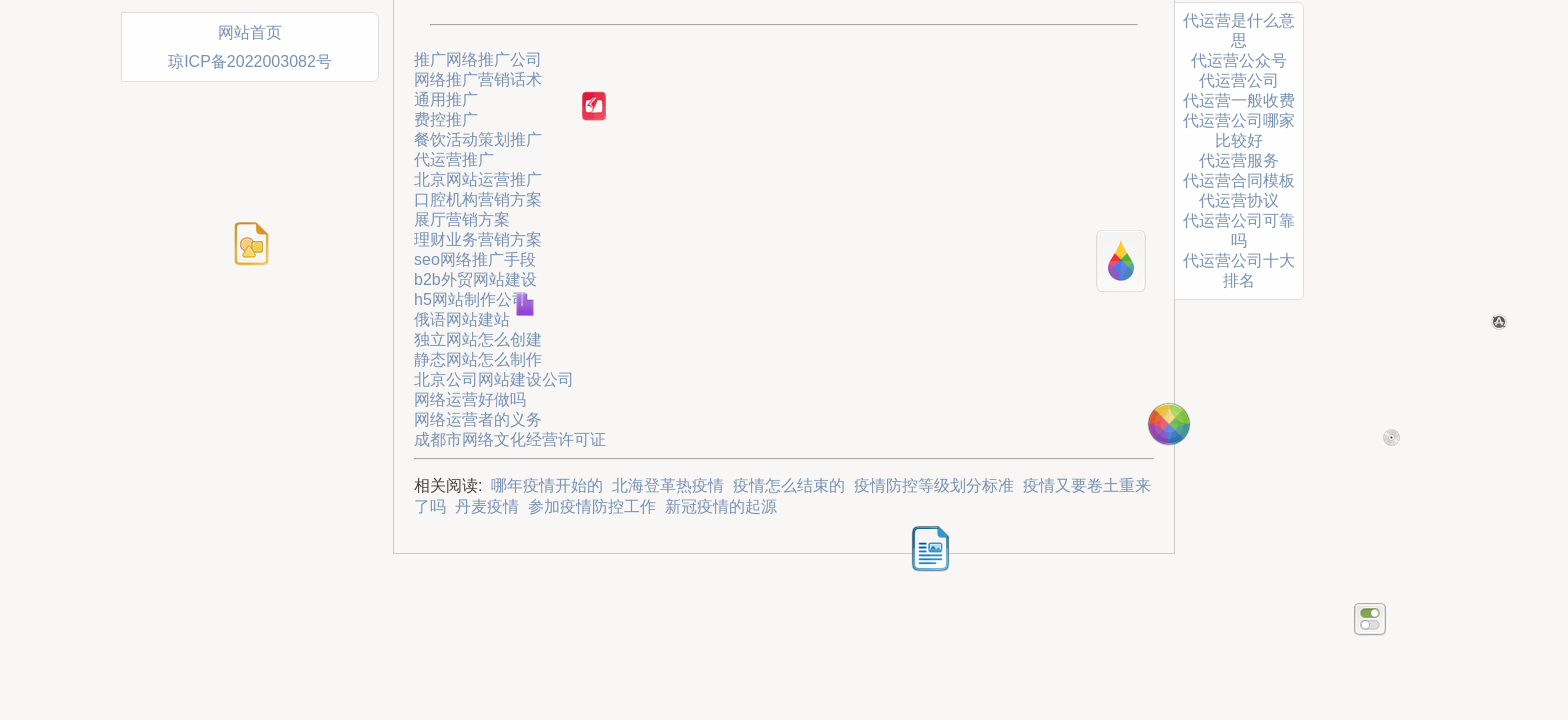 The width and height of the screenshot is (1568, 720). What do you see at coordinates (525, 305) in the screenshot?
I see `a bzip-compressed tar archive file` at bounding box center [525, 305].